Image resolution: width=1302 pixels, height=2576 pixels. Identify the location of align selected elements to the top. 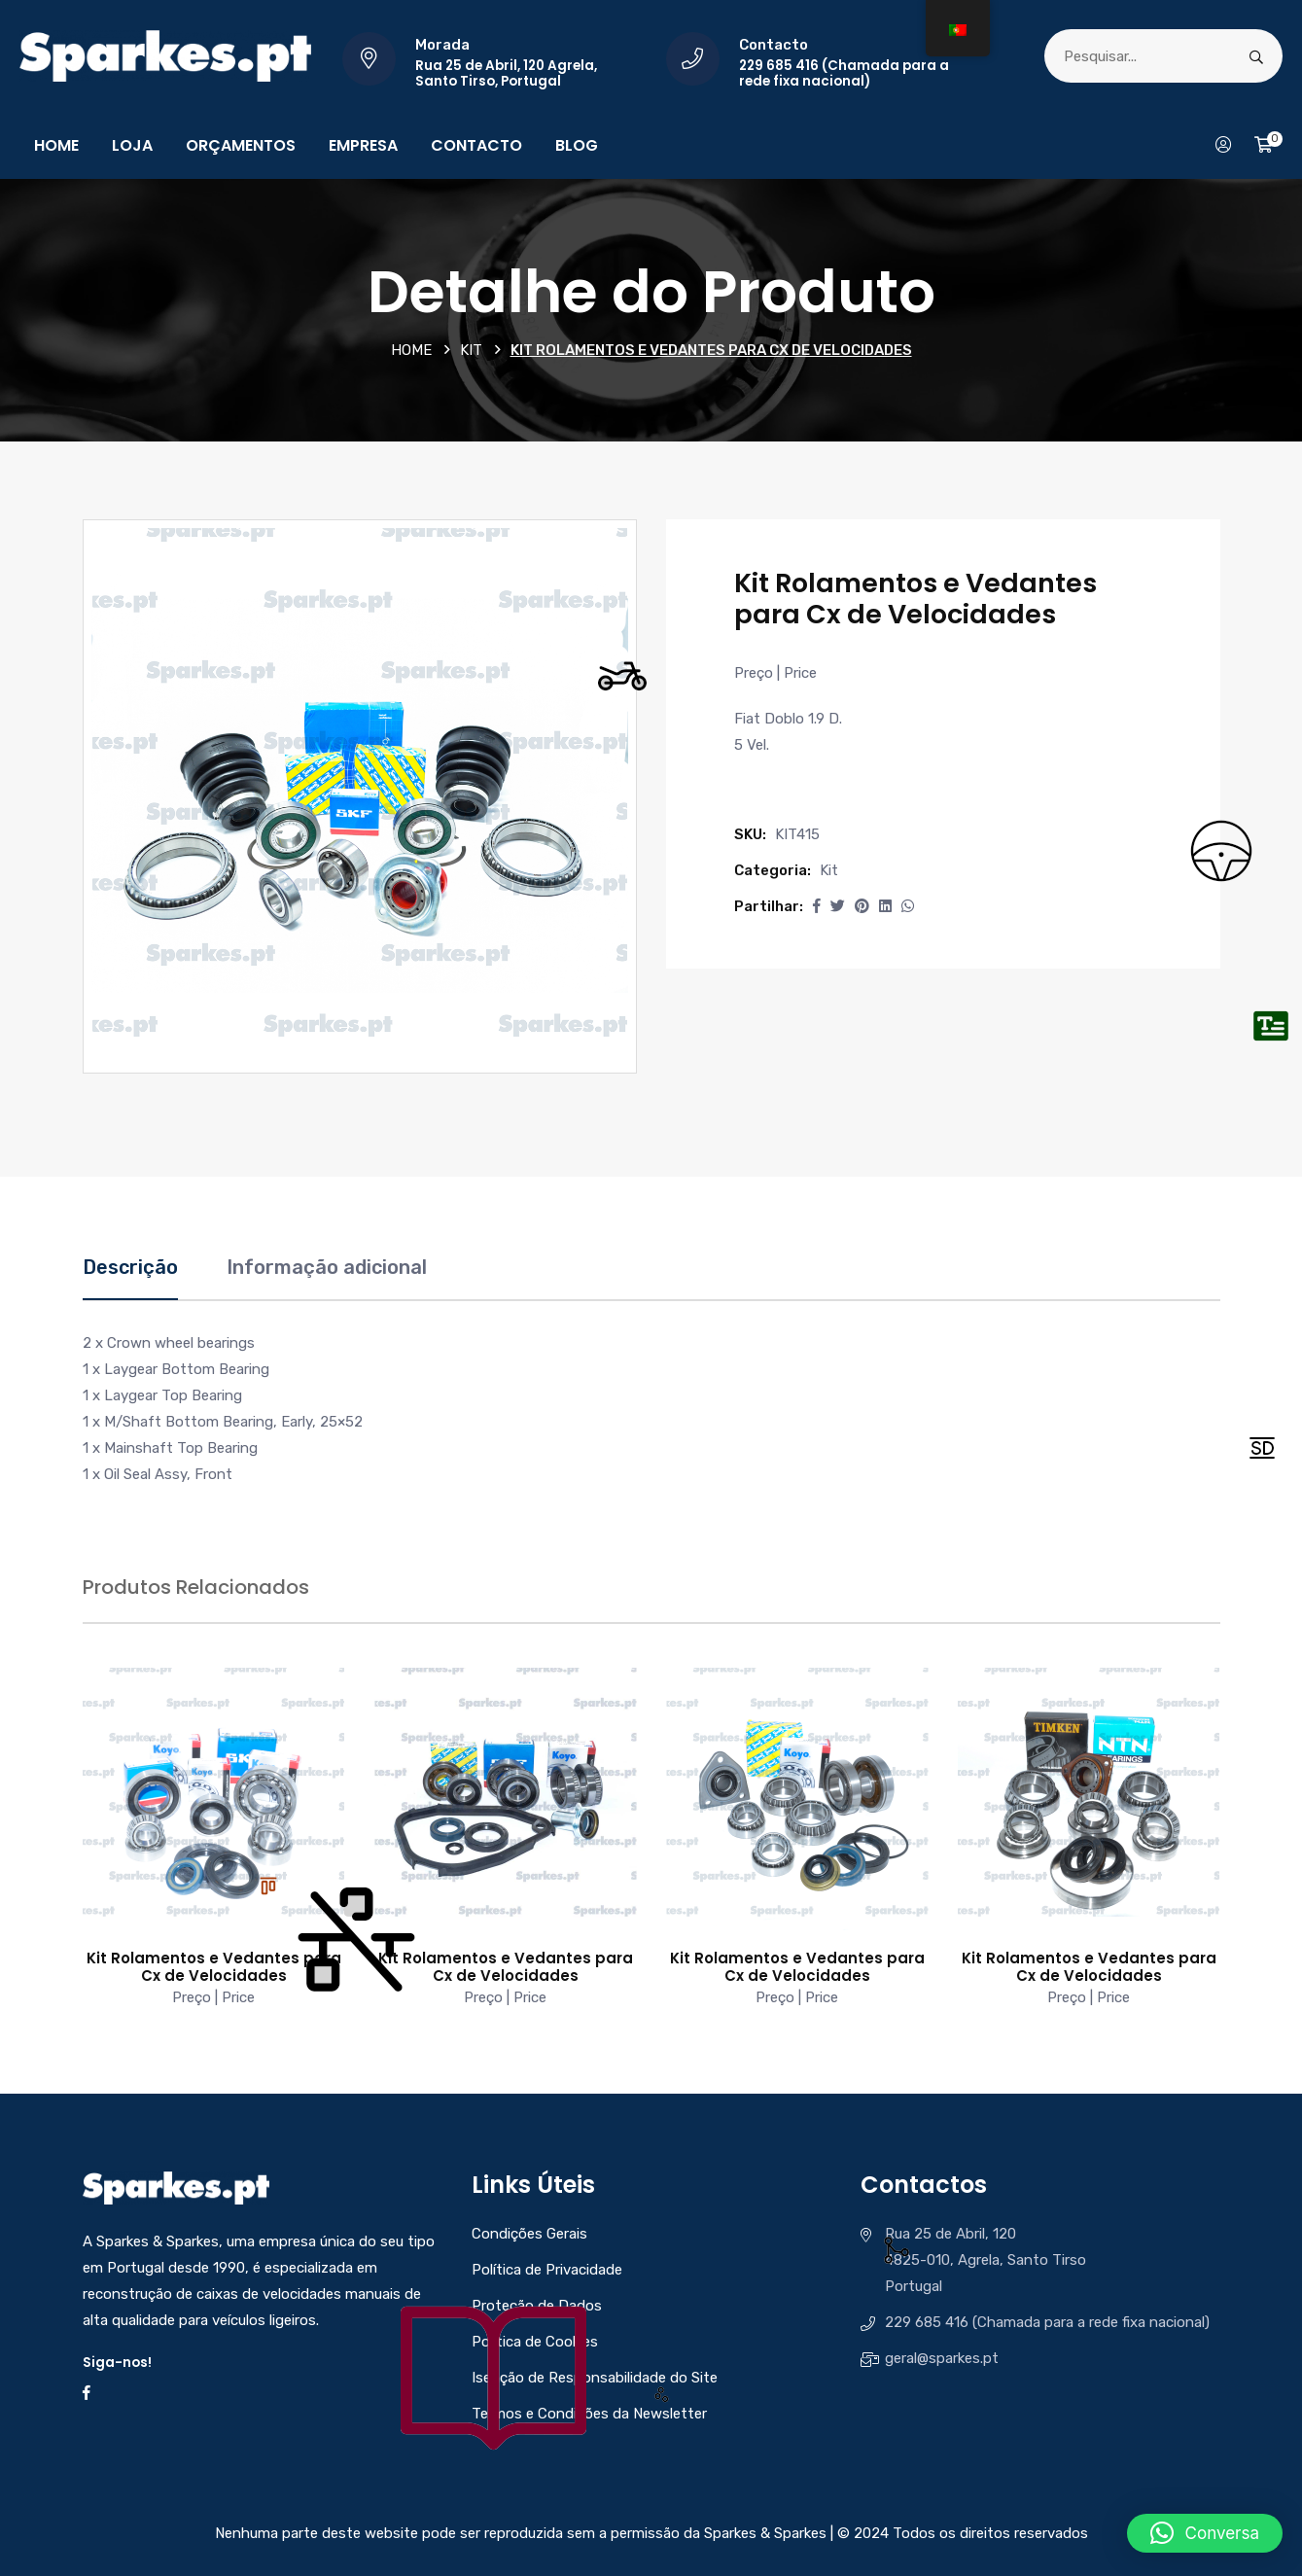
(268, 1886).